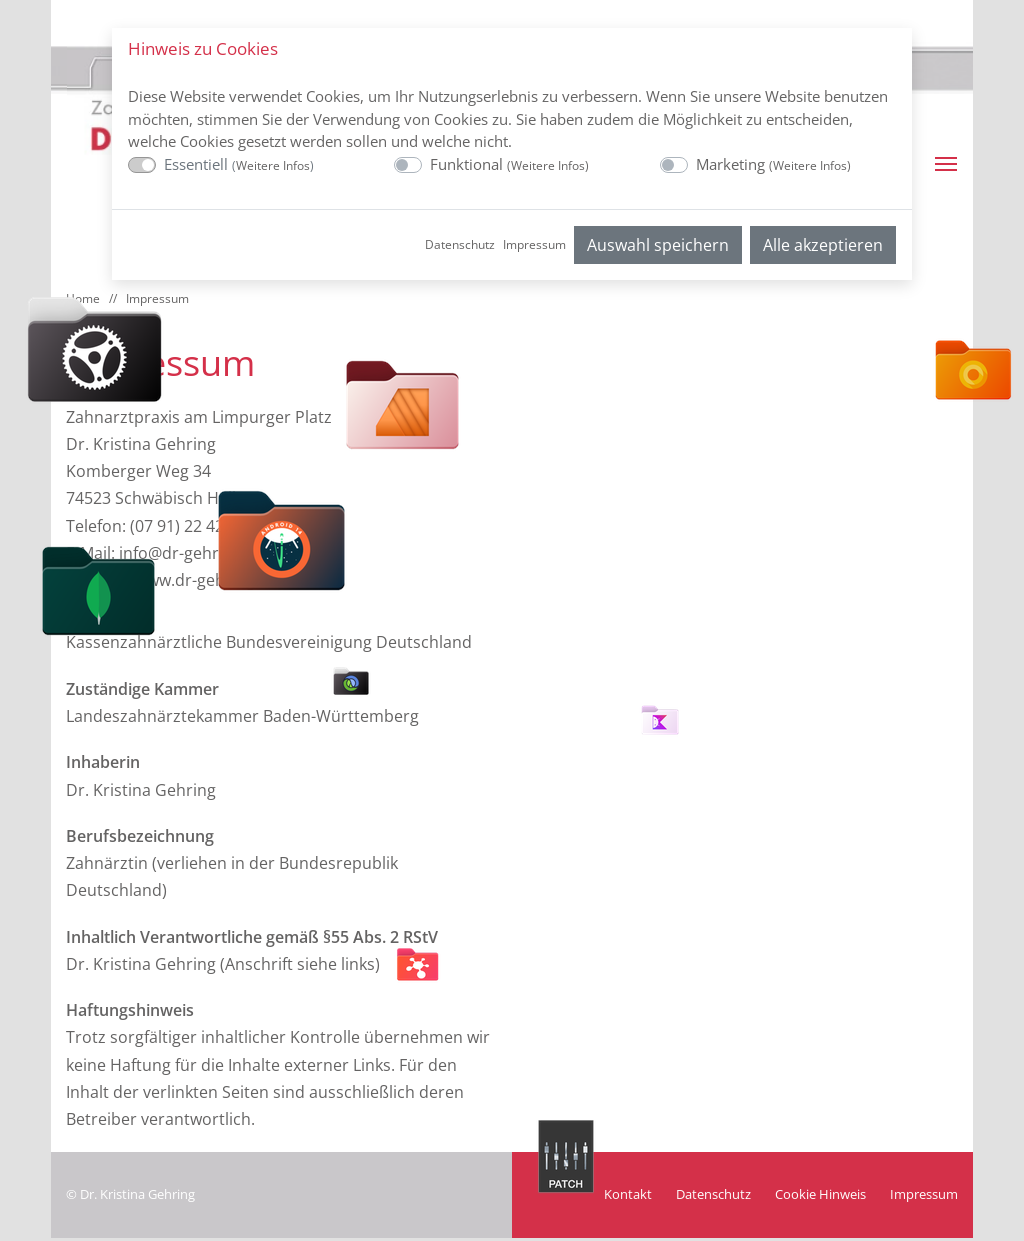 The height and width of the screenshot is (1241, 1024). Describe the element at coordinates (281, 544) in the screenshot. I see `open android 14 system folder` at that location.